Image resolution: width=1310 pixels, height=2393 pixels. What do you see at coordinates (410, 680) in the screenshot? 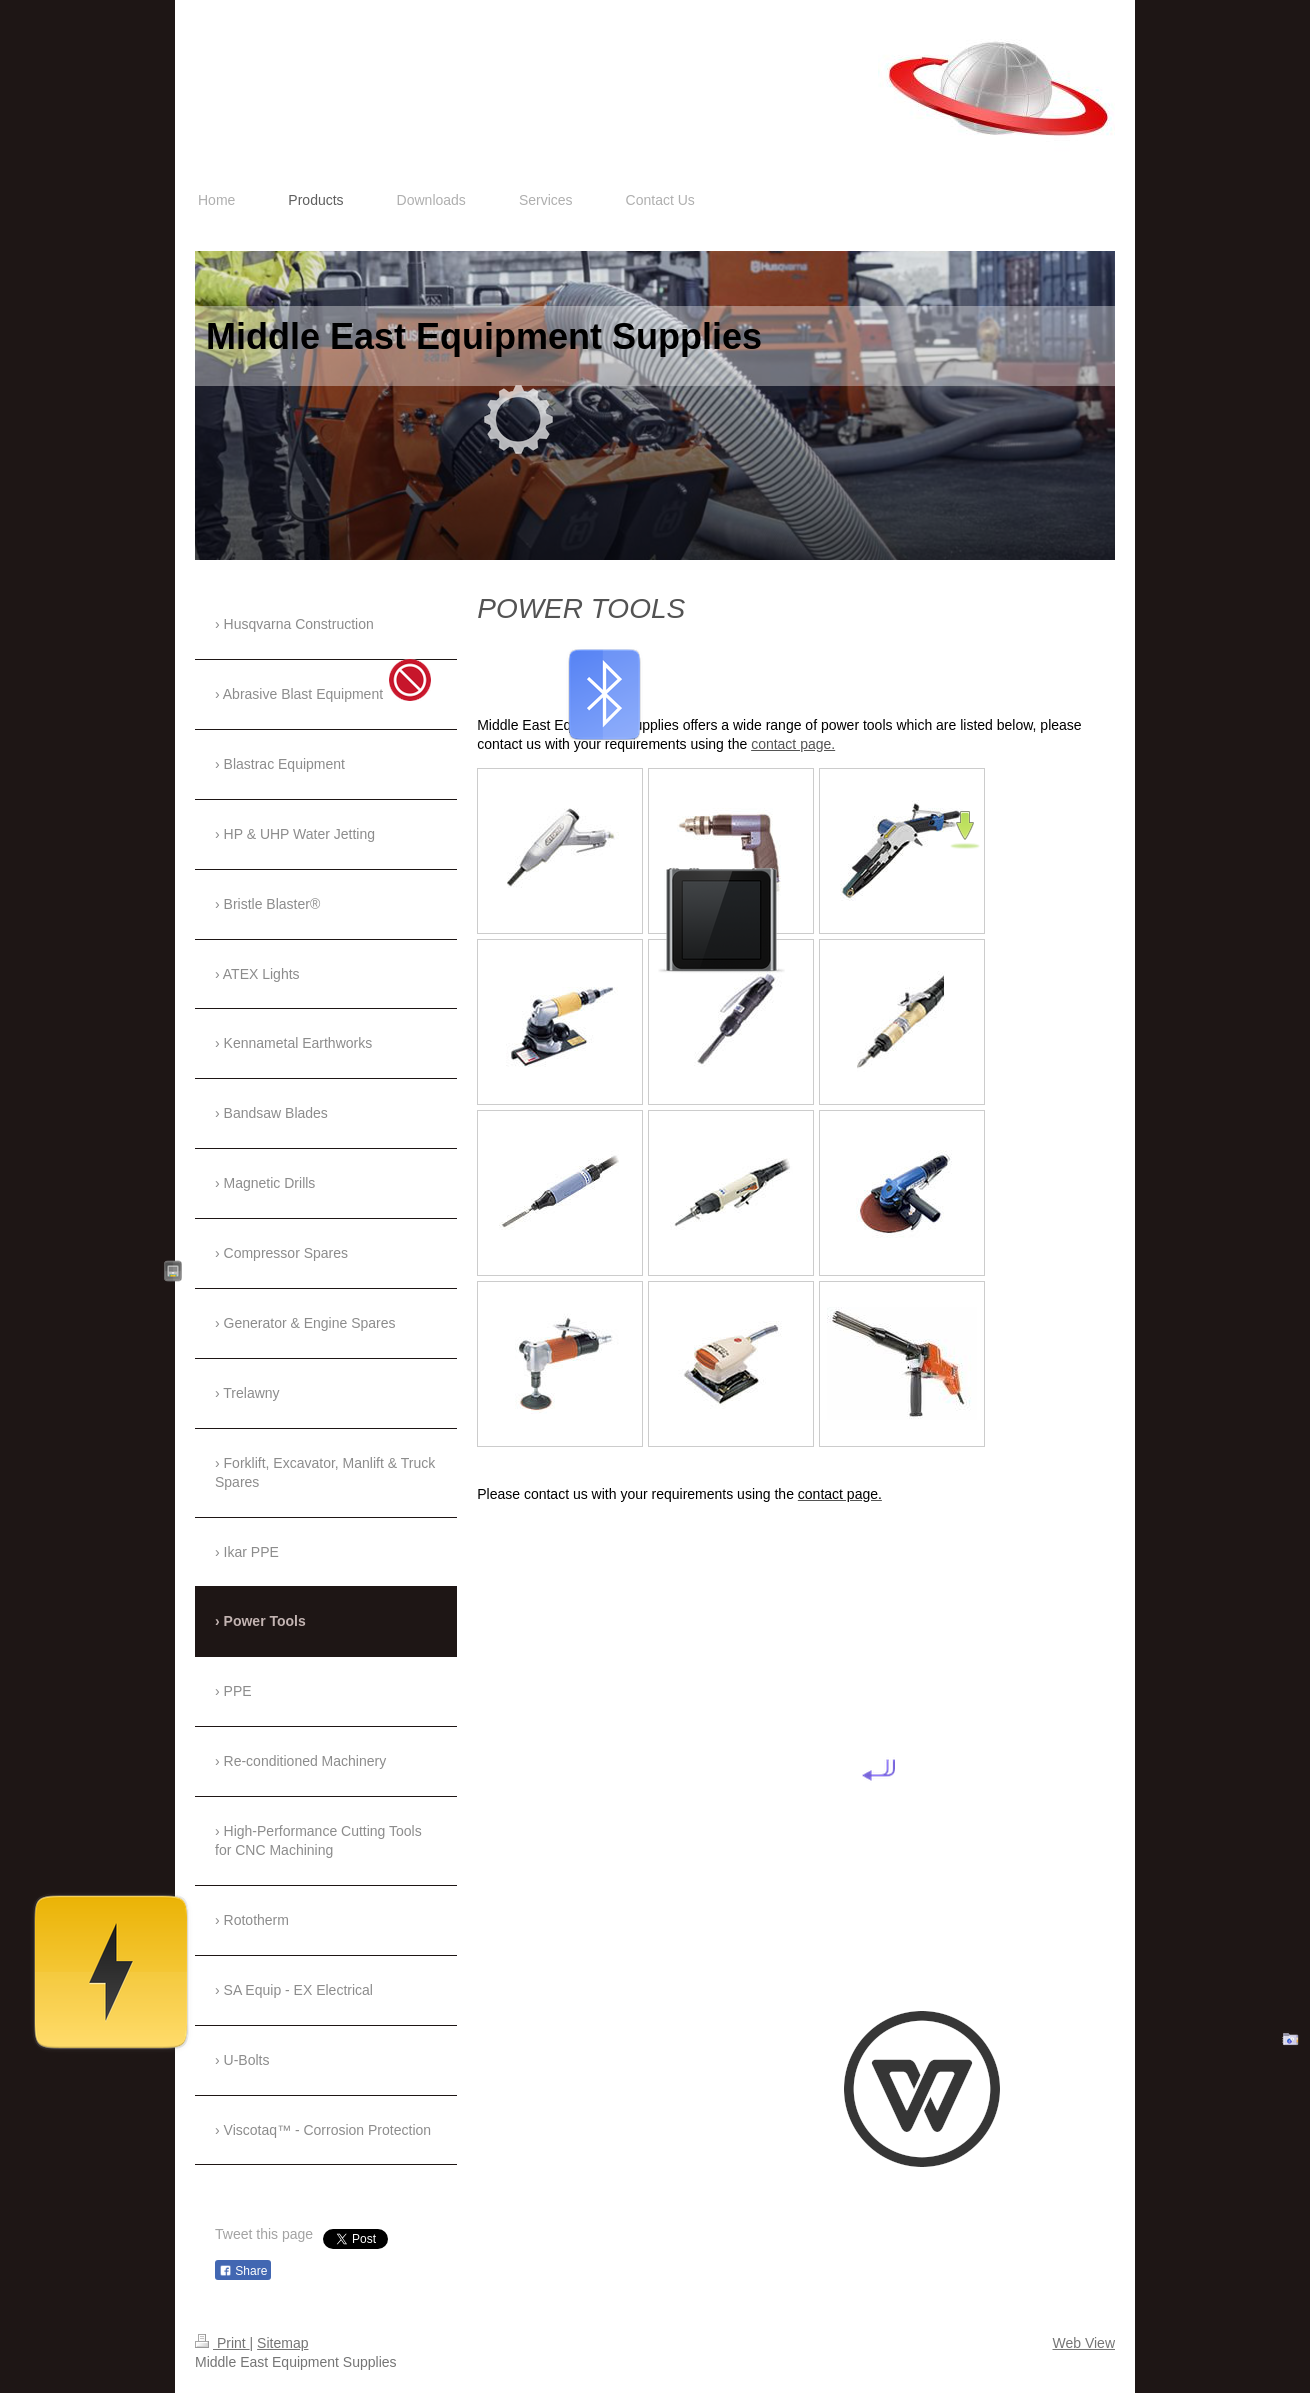
I see `delete or remove an item` at bounding box center [410, 680].